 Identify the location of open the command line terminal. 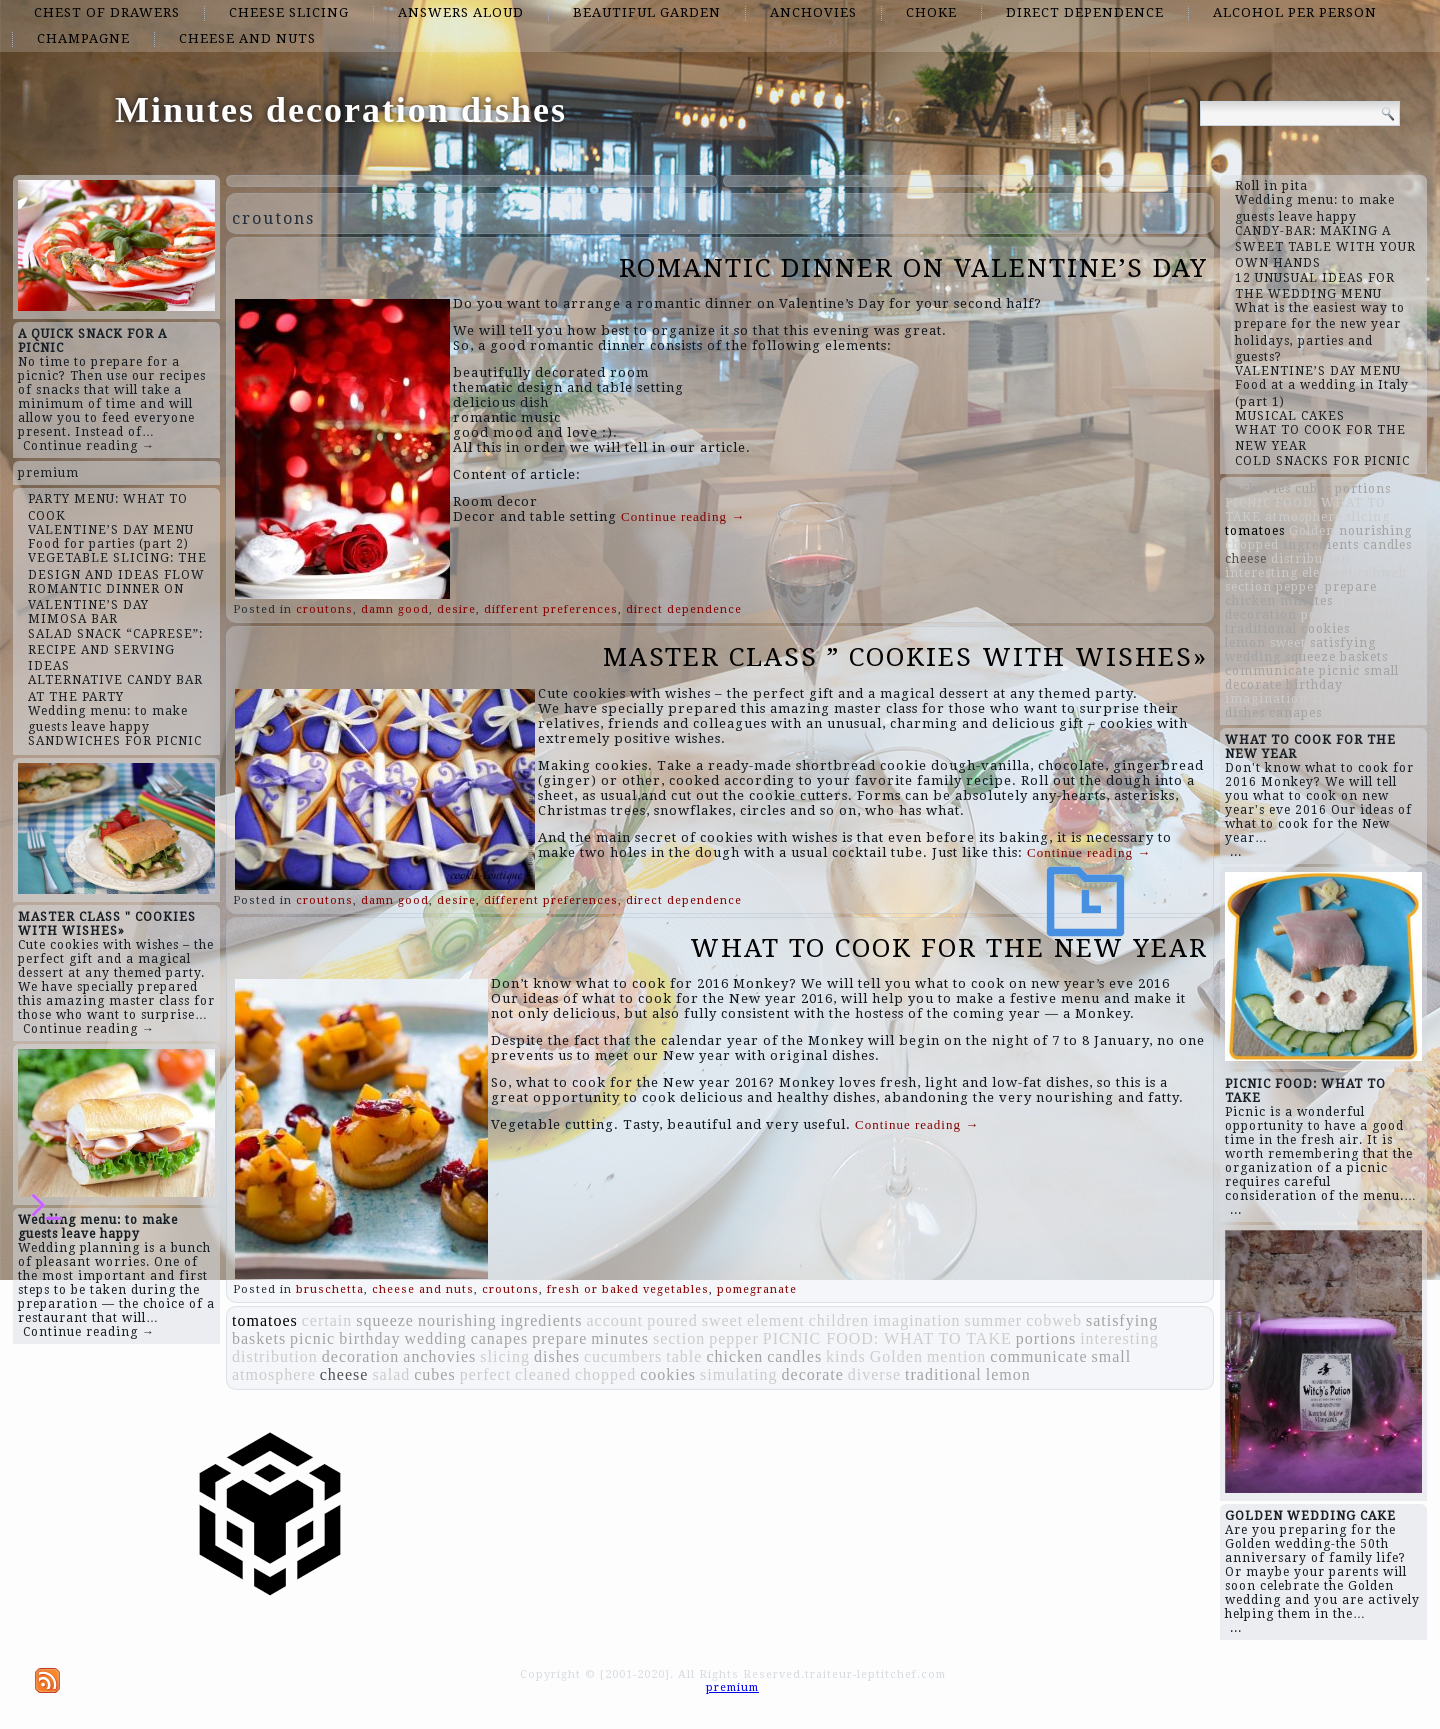
(47, 1205).